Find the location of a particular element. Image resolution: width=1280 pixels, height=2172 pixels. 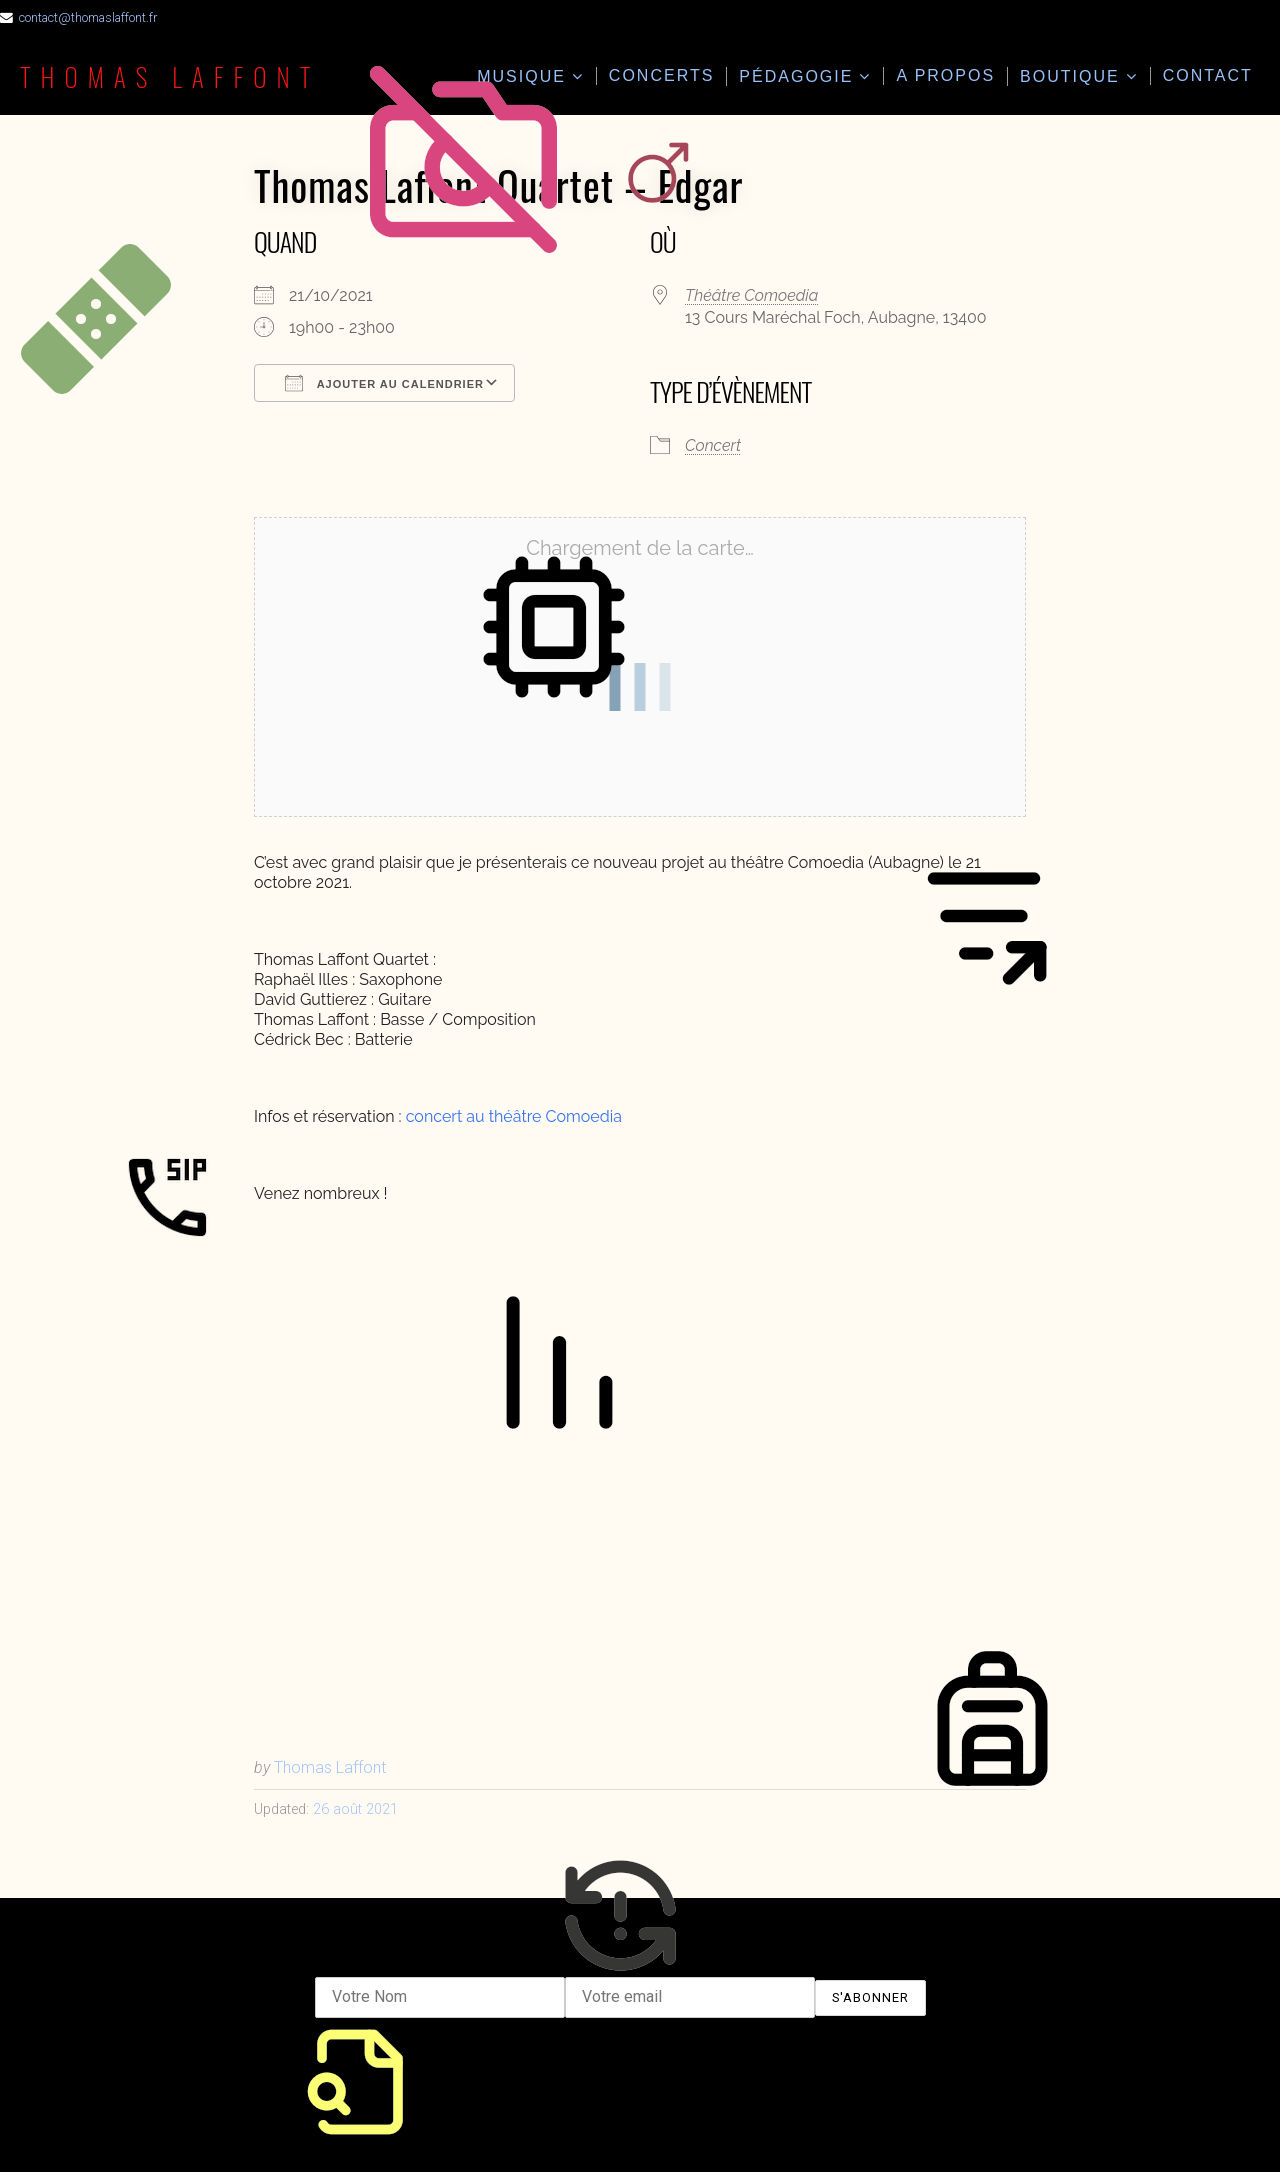

access your inventory or stored items is located at coordinates (992, 1718).